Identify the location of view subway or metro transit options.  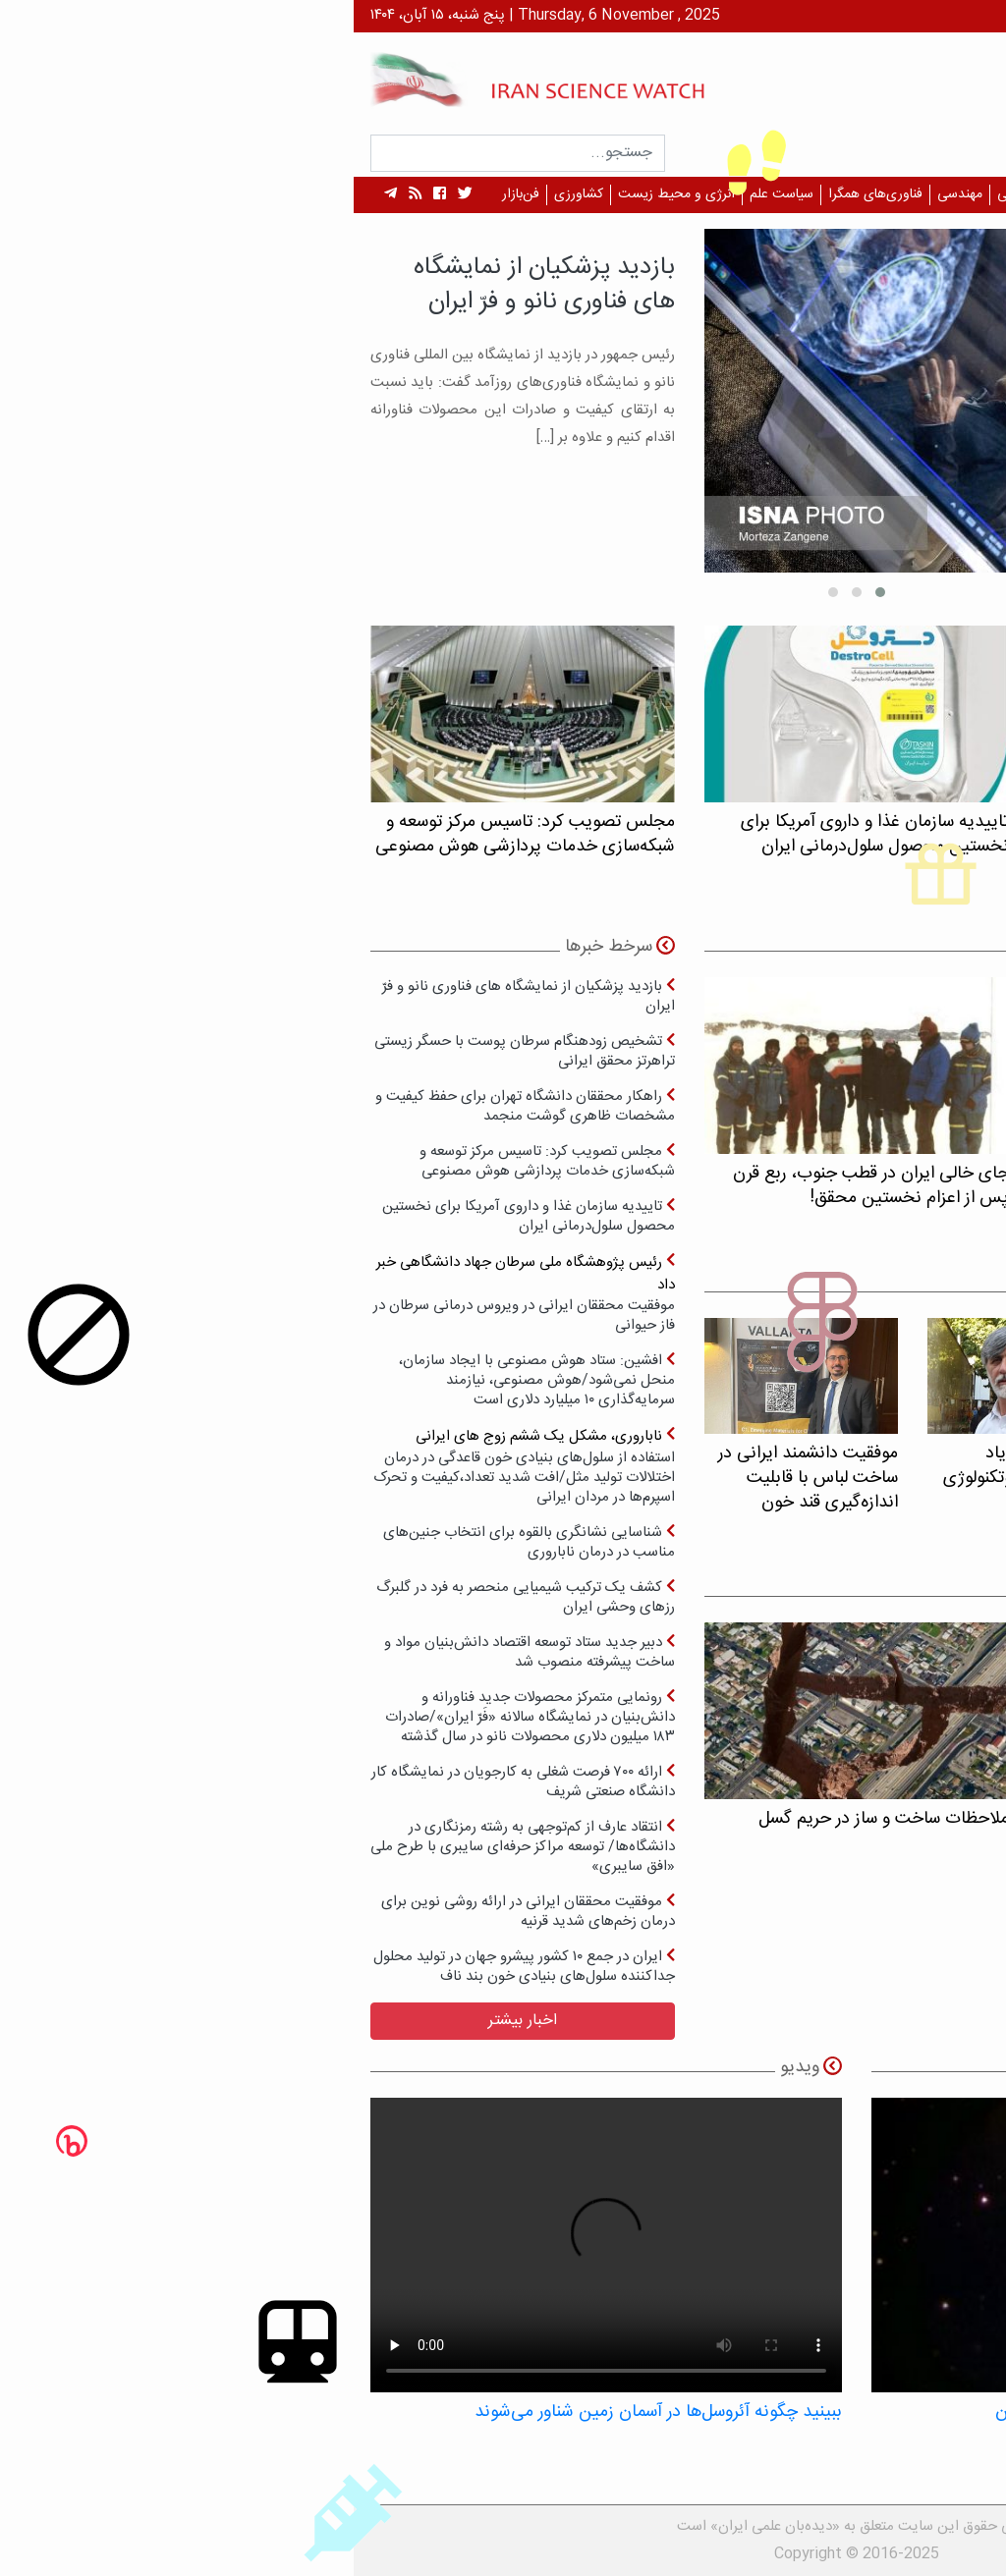
(298, 2339).